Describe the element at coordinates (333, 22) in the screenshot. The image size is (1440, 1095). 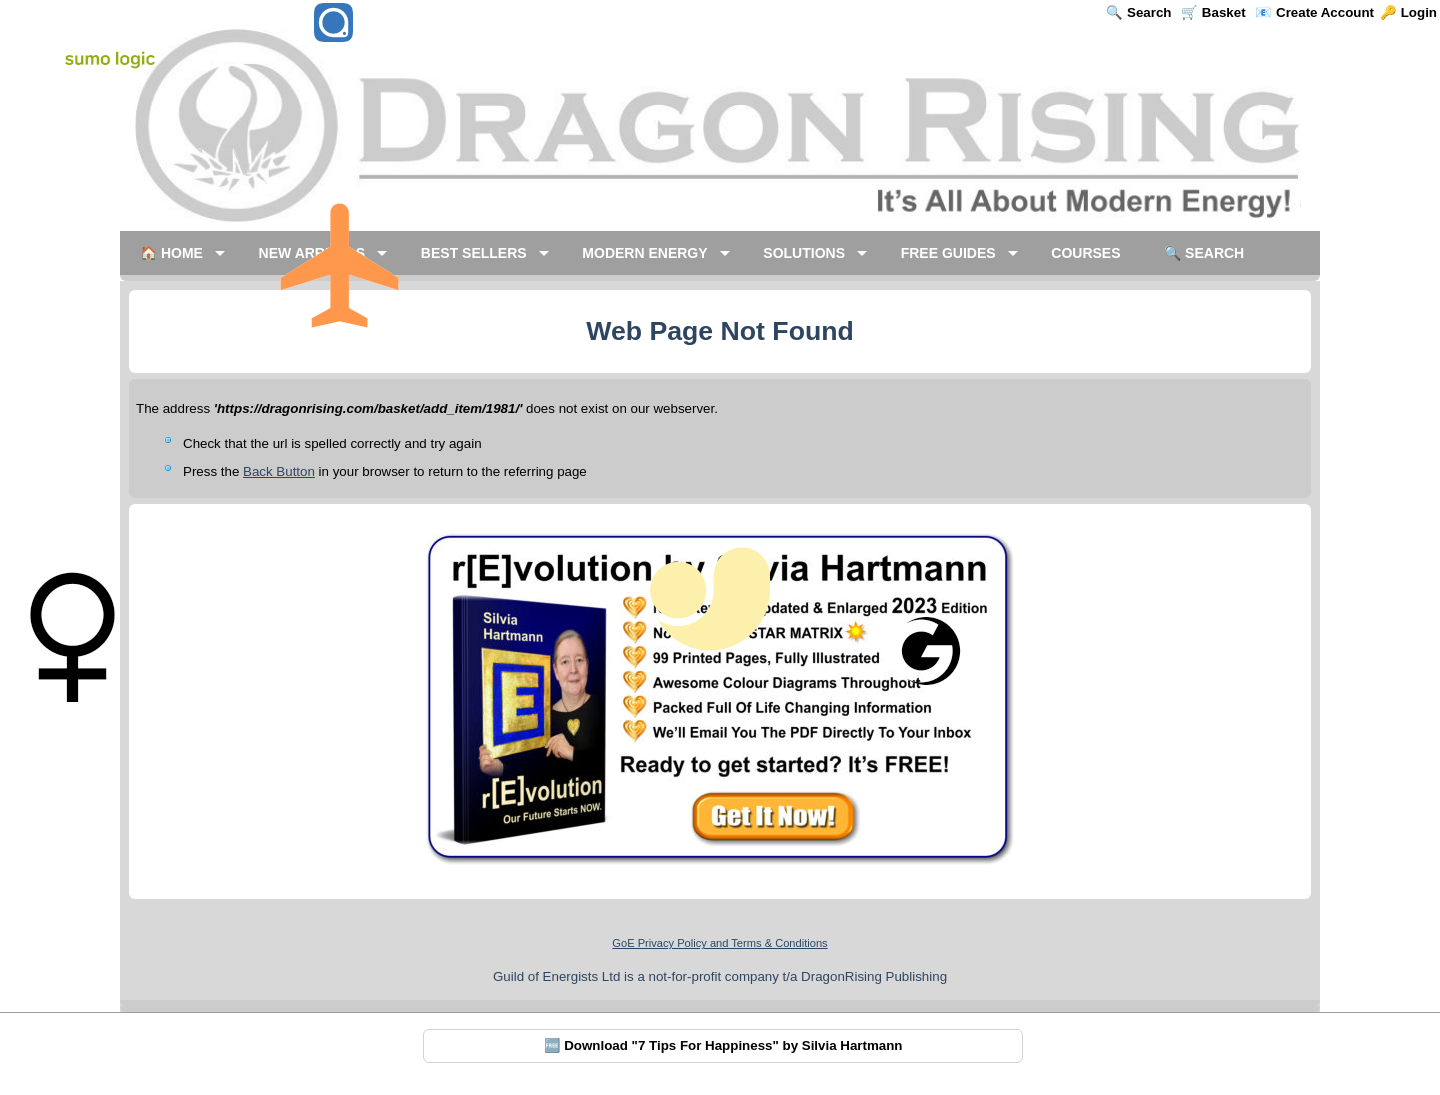
I see `open the PlanGrid app` at that location.